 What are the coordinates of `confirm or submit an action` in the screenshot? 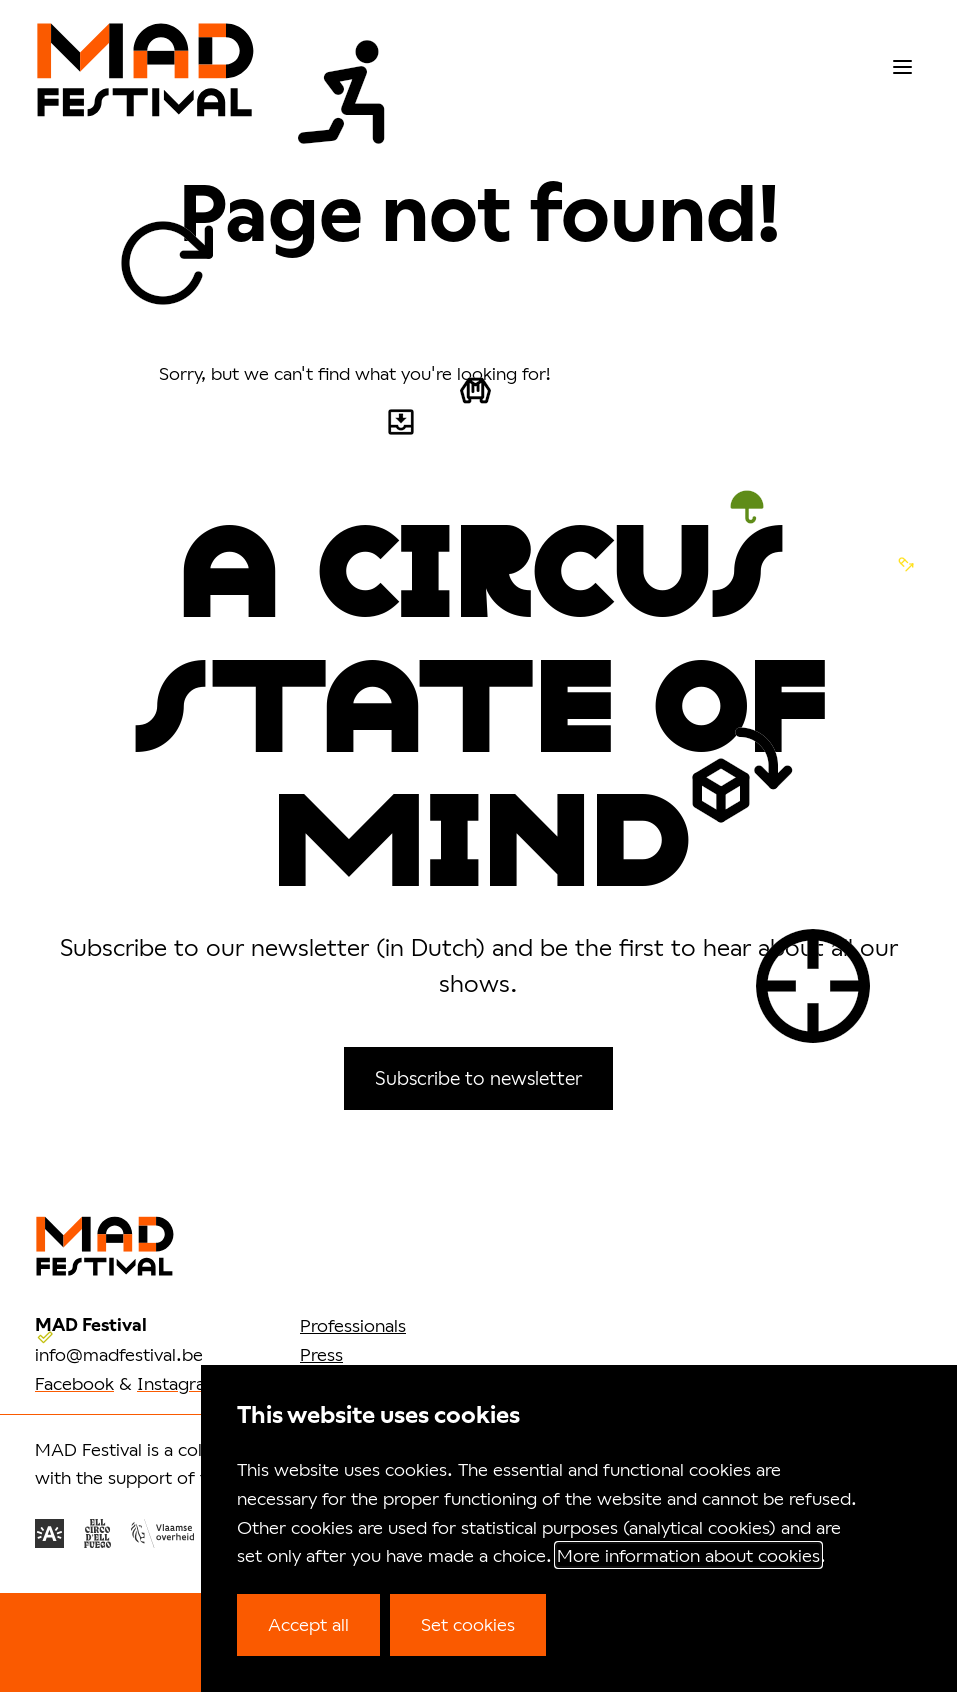 It's located at (45, 1337).